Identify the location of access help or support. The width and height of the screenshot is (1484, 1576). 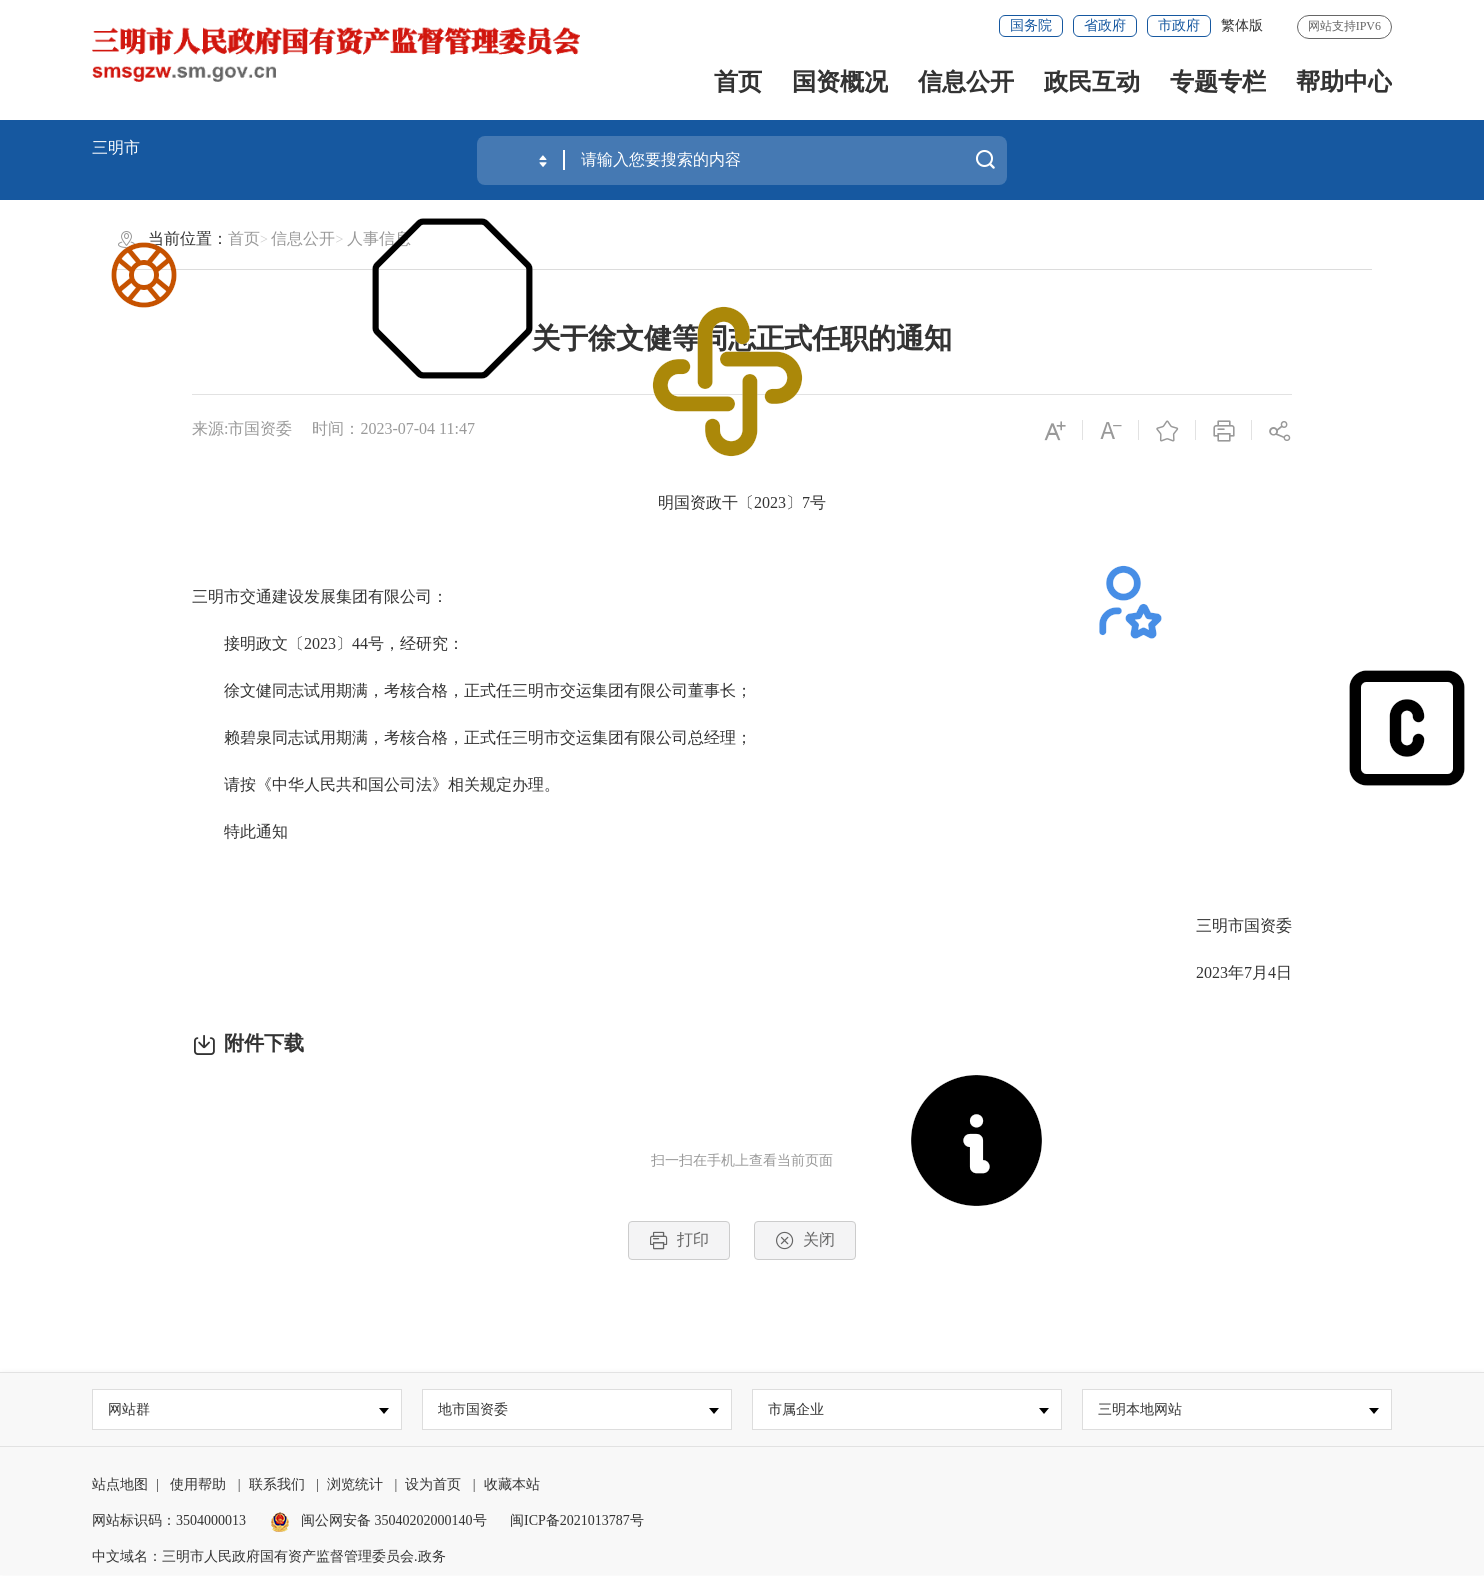
(144, 275).